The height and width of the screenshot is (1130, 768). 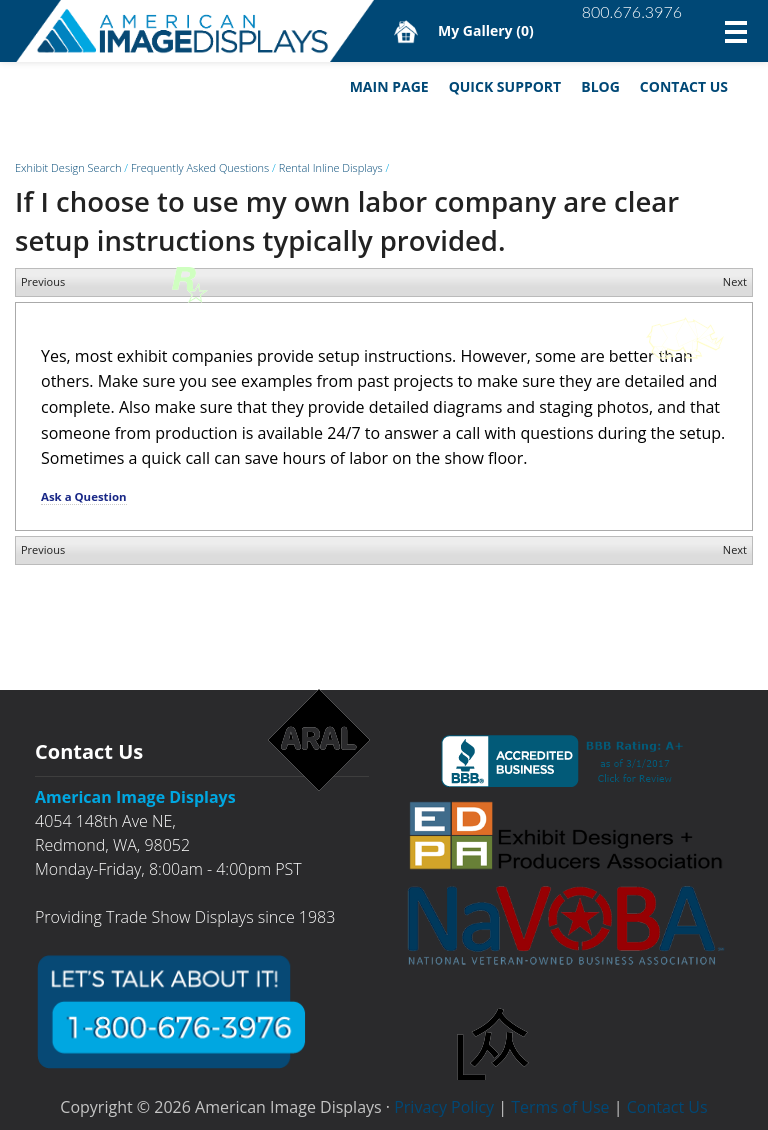 What do you see at coordinates (685, 338) in the screenshot?
I see `supercrease brand logo` at bounding box center [685, 338].